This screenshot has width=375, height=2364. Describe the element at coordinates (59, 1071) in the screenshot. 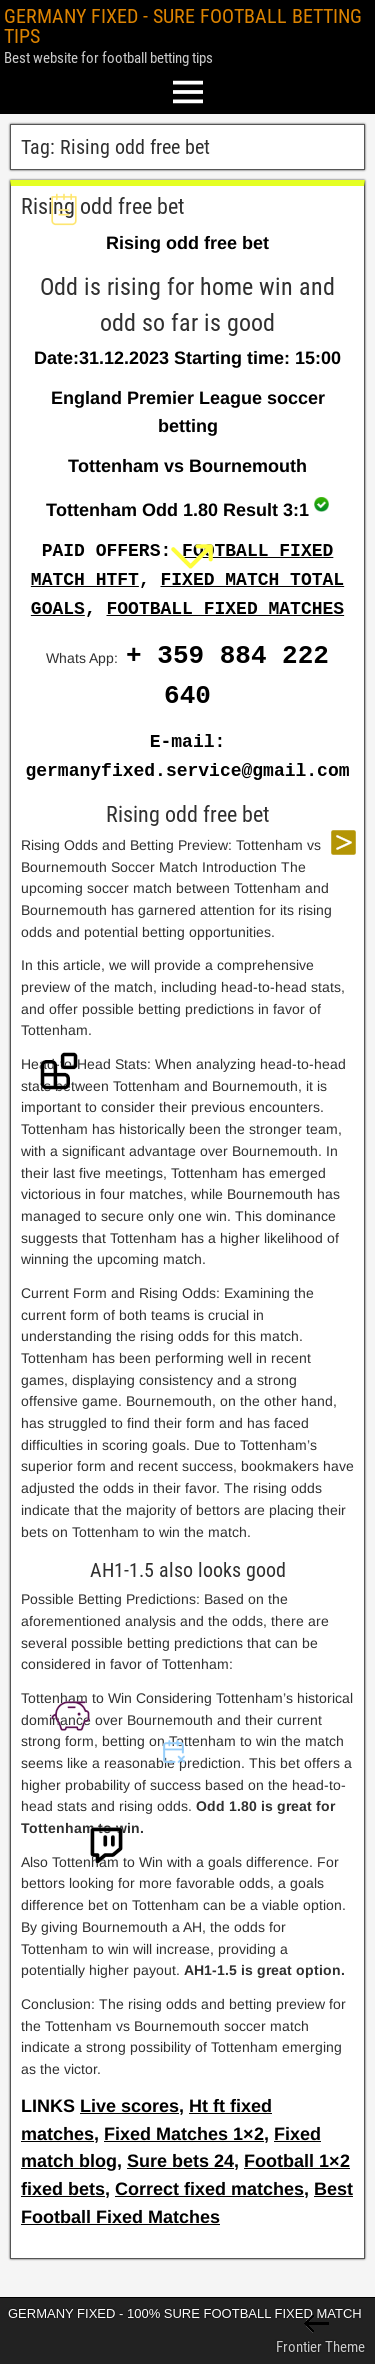

I see `access modular components or building blocks` at that location.